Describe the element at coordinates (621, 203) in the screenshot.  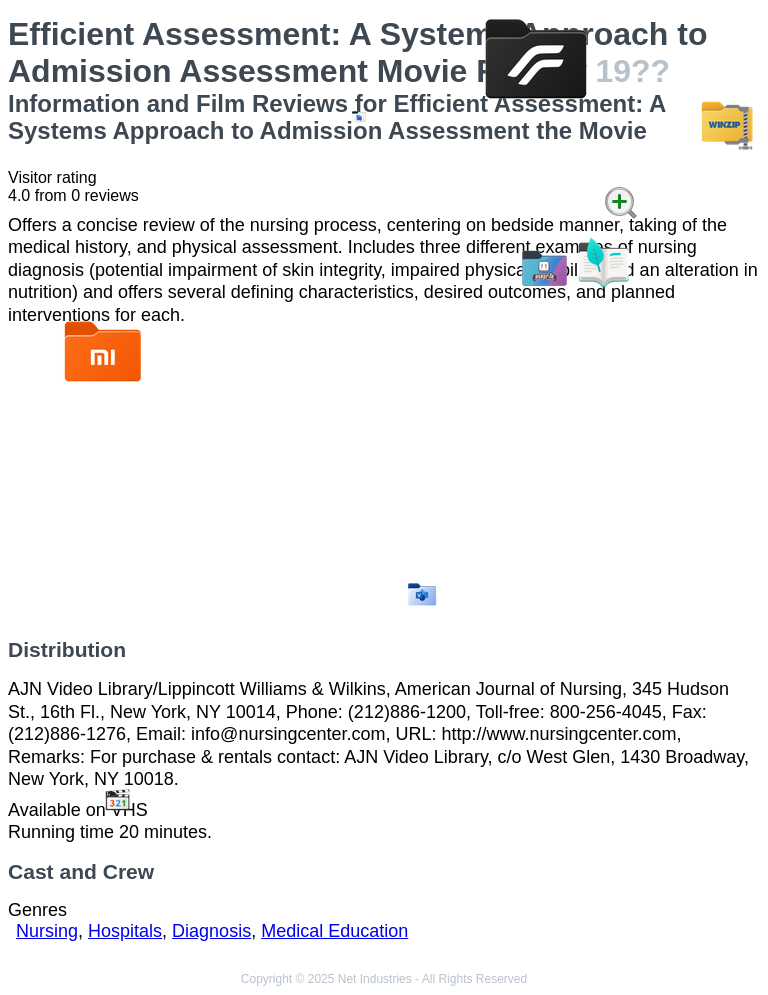
I see `zoom in on the current view` at that location.